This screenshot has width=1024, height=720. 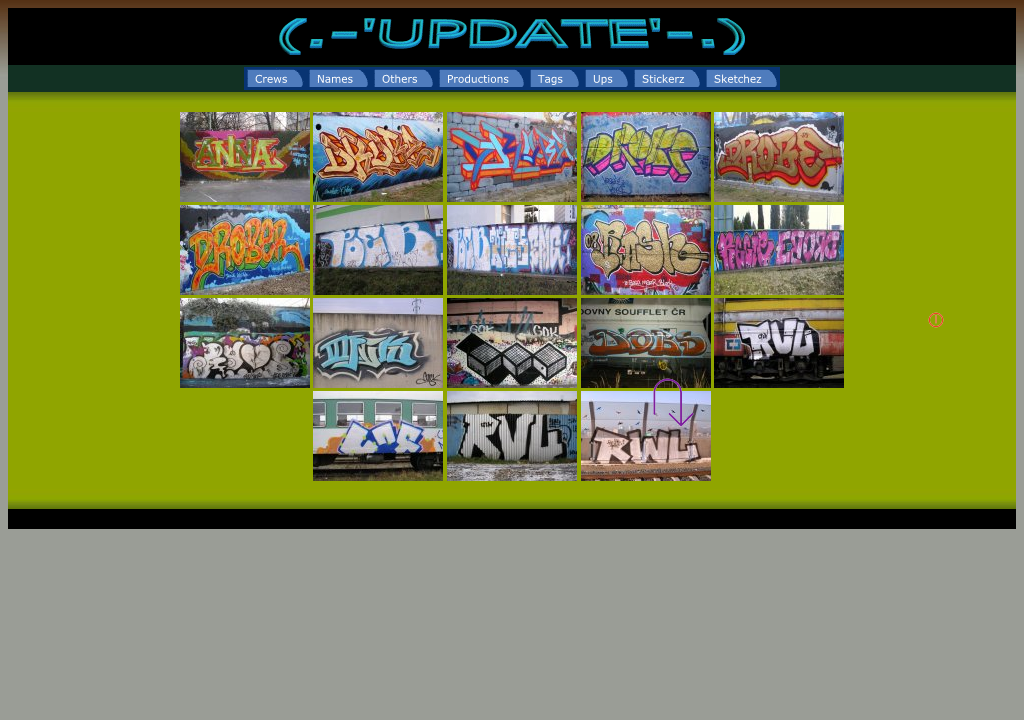 What do you see at coordinates (936, 320) in the screenshot?
I see `indicates 6 o'clock time` at bounding box center [936, 320].